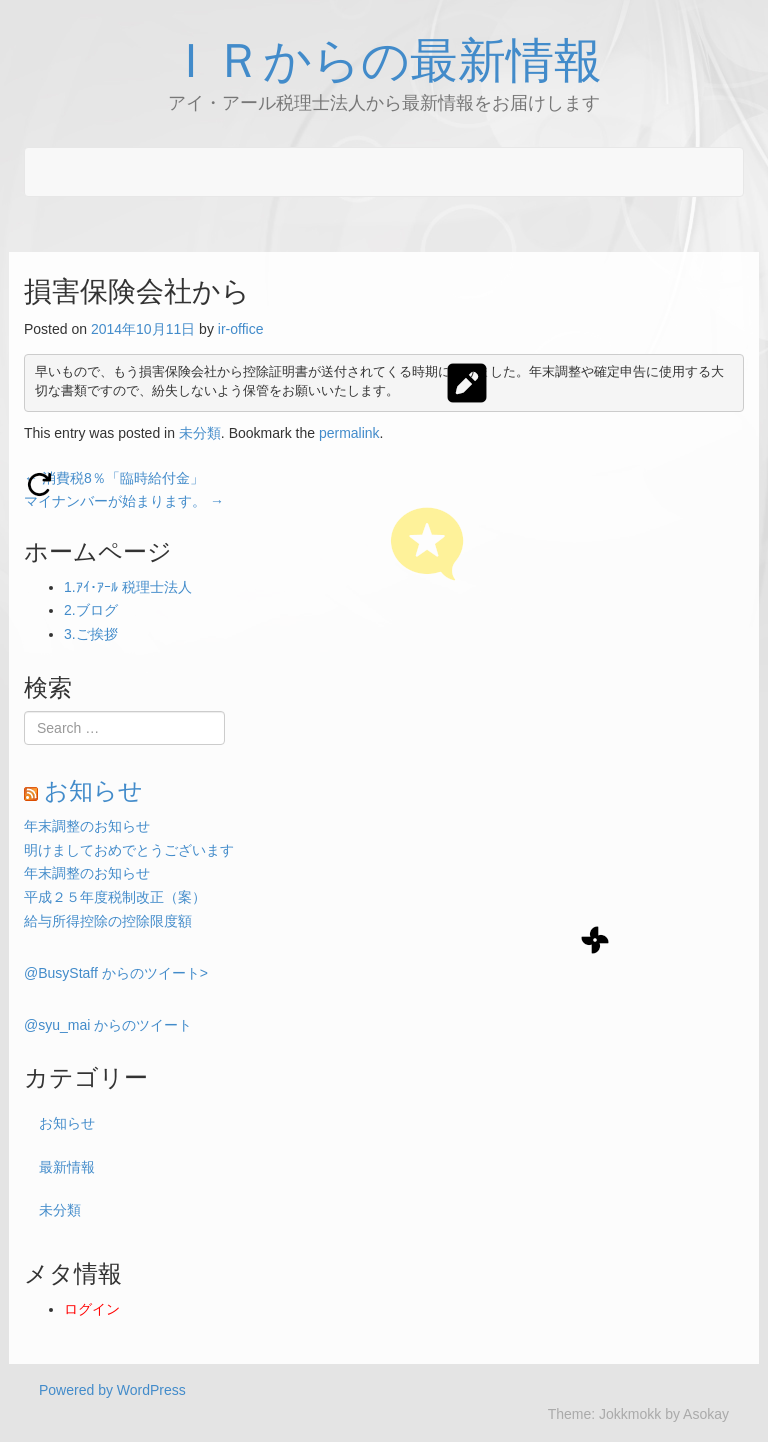 The image size is (768, 1442). What do you see at coordinates (595, 940) in the screenshot?
I see `toggle fan or ventilation control` at bounding box center [595, 940].